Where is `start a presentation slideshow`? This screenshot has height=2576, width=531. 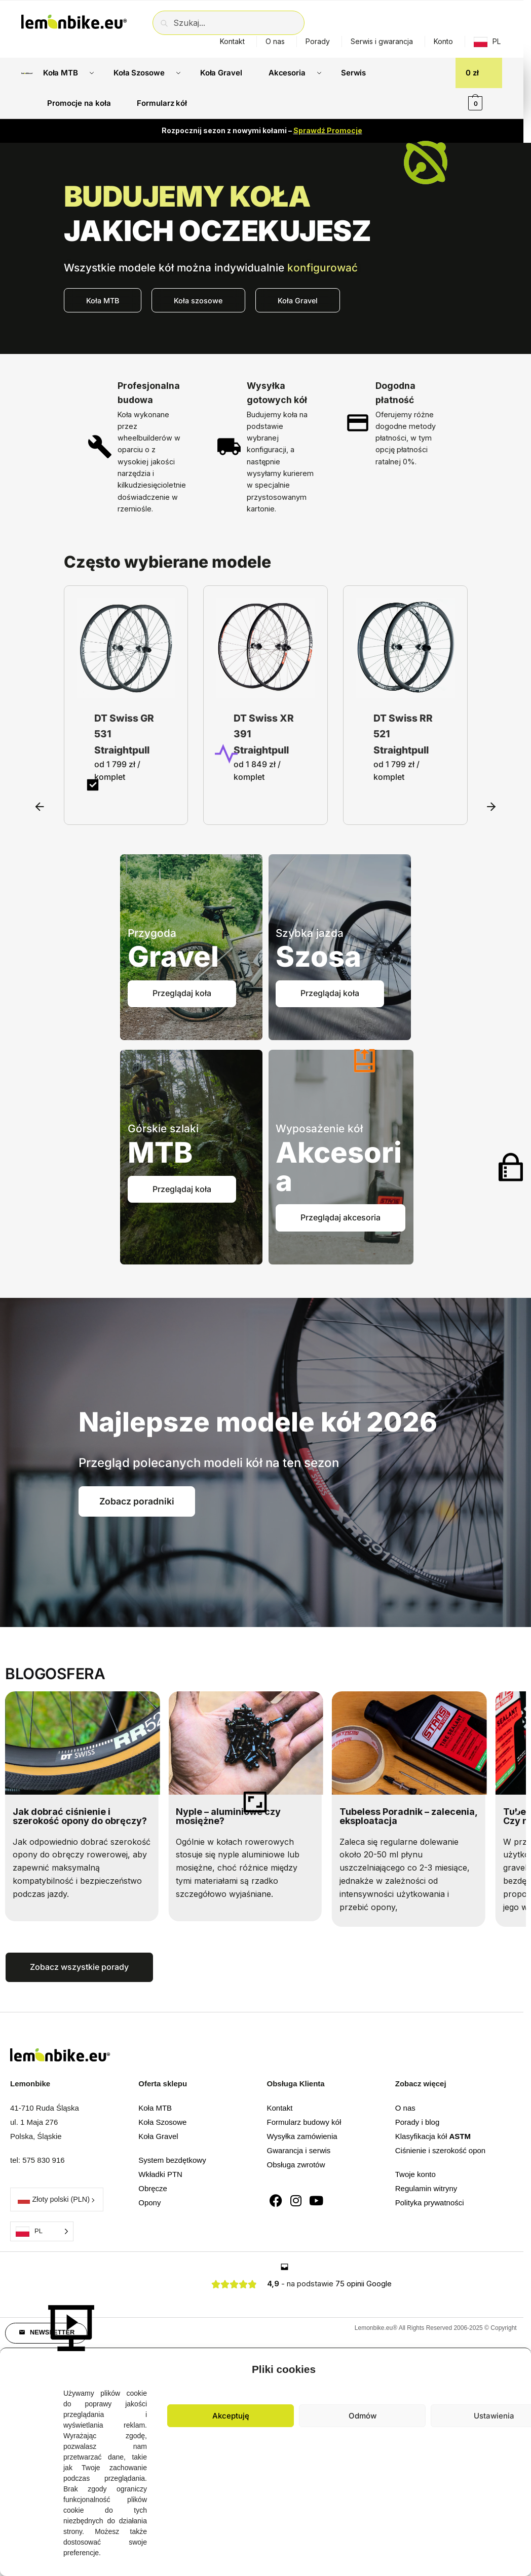 start a presentation slideshow is located at coordinates (71, 2328).